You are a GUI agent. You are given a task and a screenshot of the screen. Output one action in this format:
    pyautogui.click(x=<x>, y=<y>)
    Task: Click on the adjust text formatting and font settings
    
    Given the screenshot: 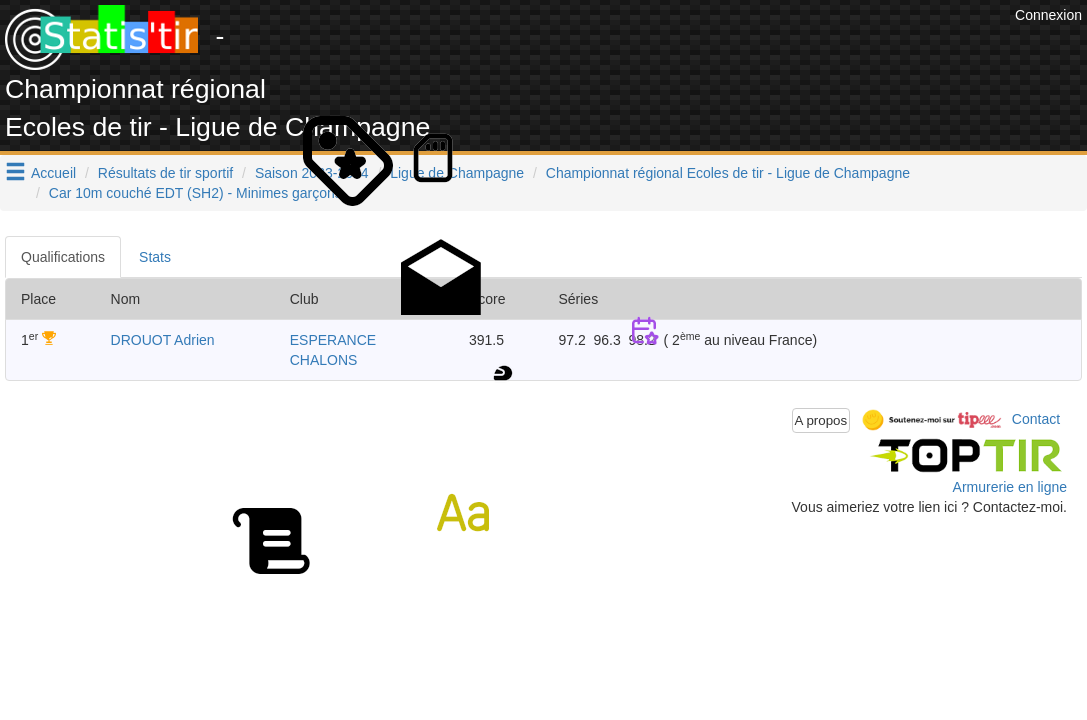 What is the action you would take?
    pyautogui.click(x=463, y=515)
    